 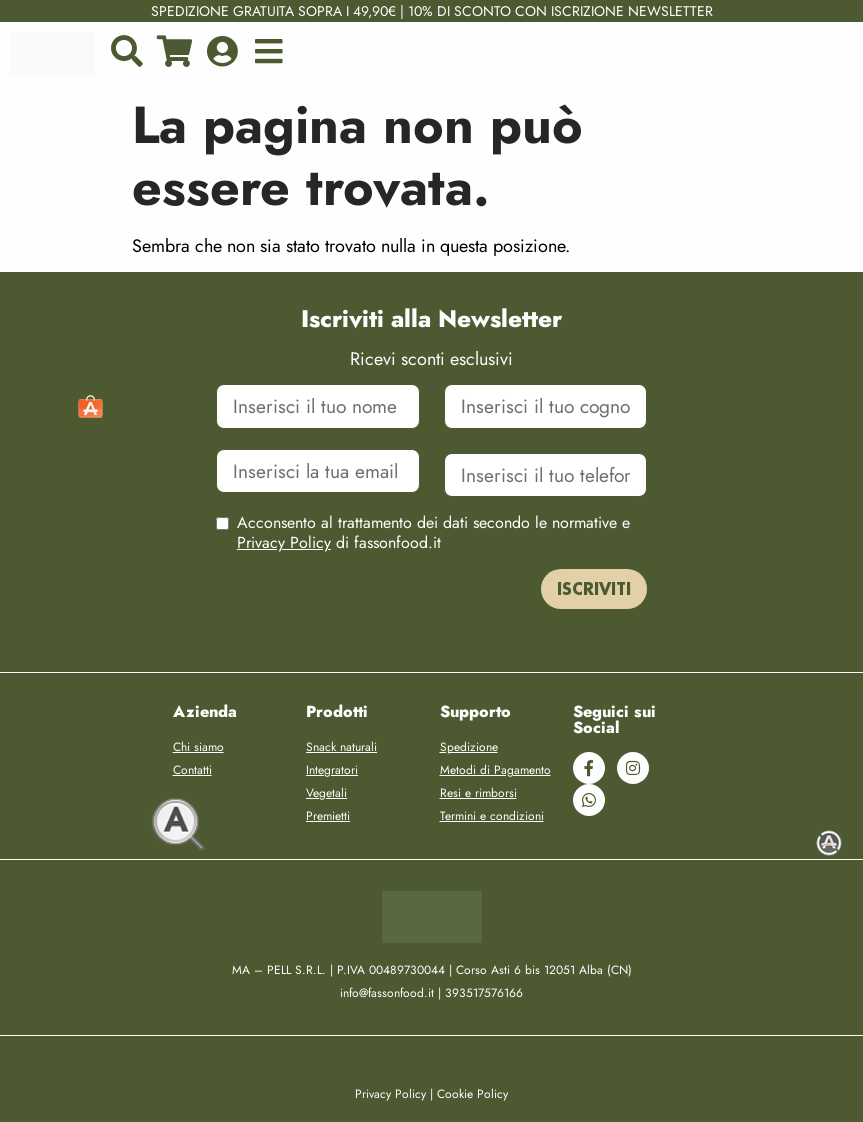 I want to click on search within emails or messages, so click(x=178, y=824).